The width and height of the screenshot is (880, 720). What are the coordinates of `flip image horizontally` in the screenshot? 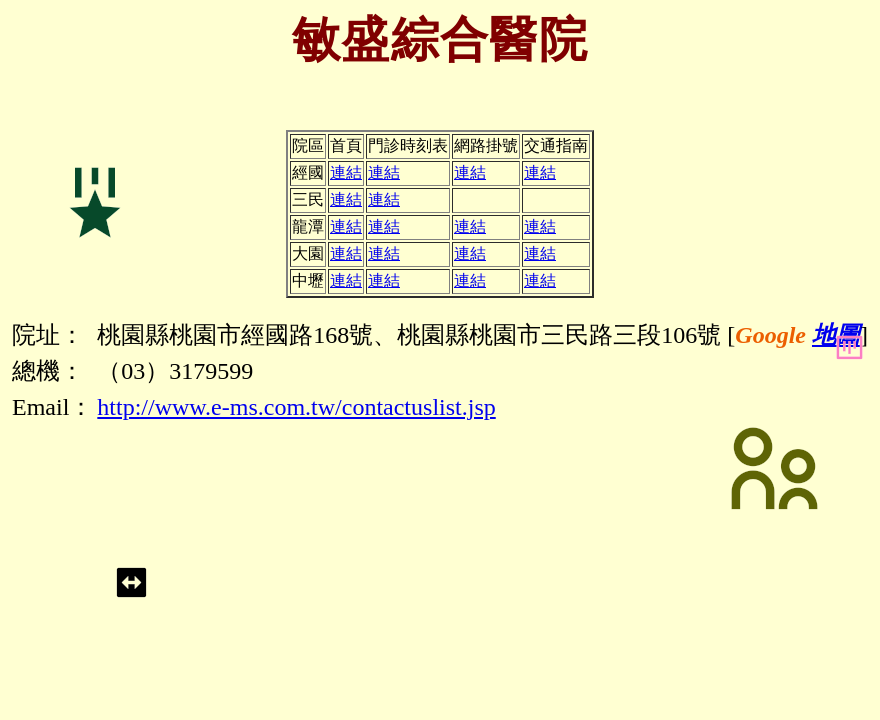 It's located at (131, 582).